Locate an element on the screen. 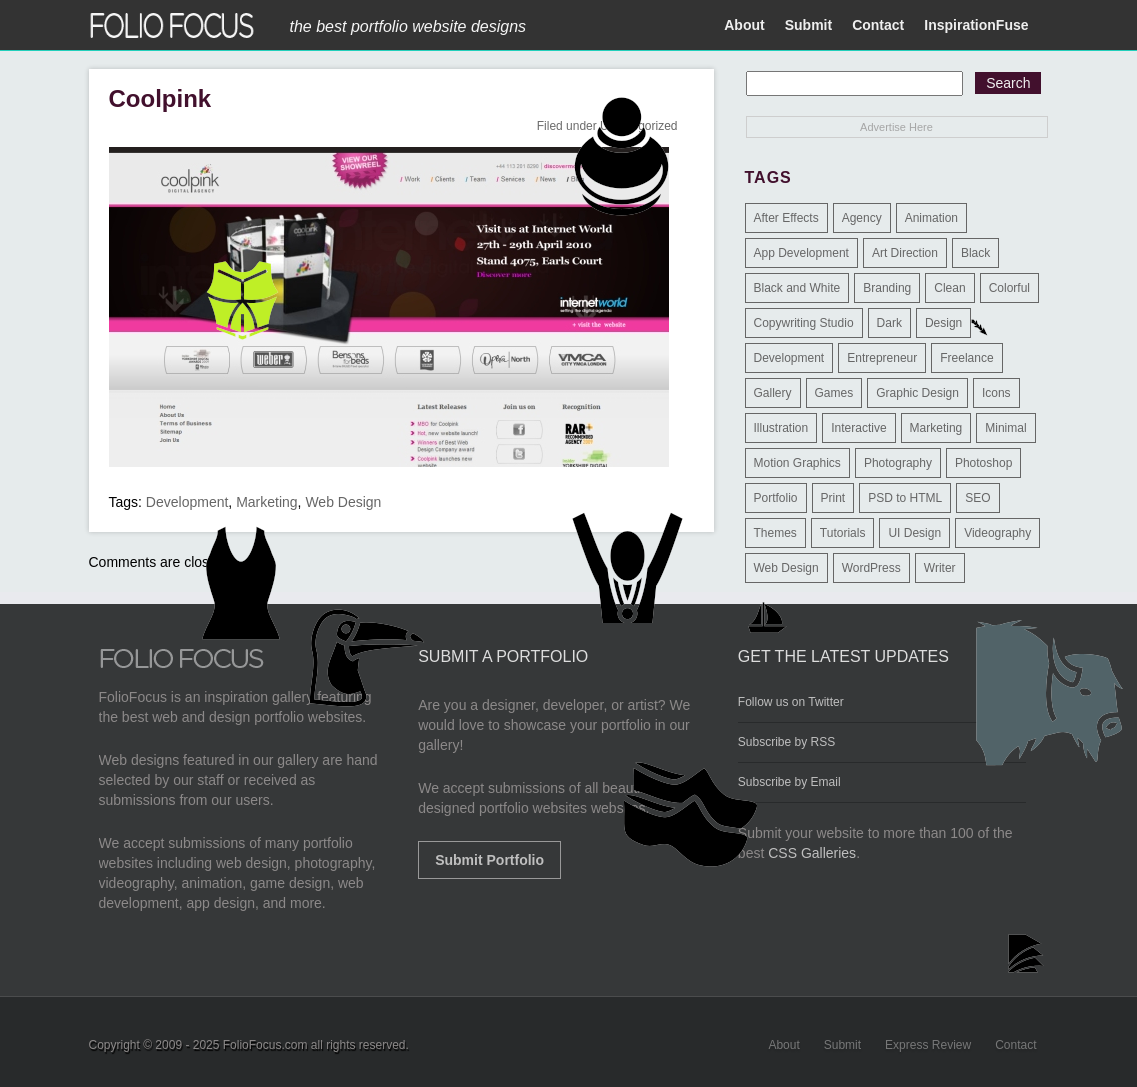 The width and height of the screenshot is (1137, 1087). view documents or files is located at coordinates (1027, 953).